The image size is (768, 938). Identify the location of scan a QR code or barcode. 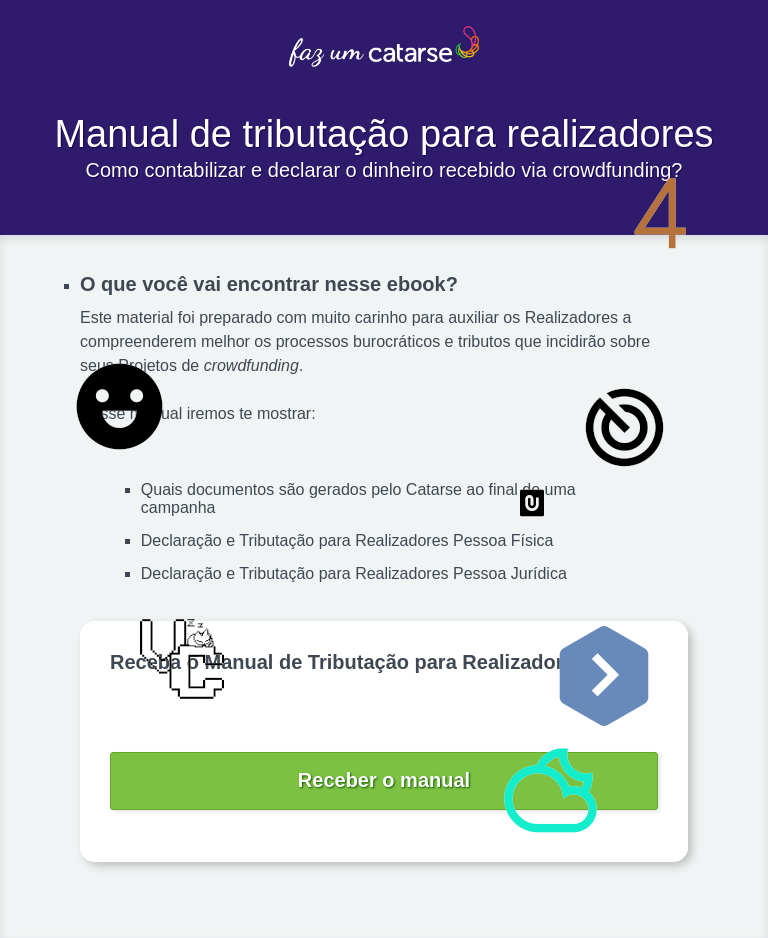
(624, 427).